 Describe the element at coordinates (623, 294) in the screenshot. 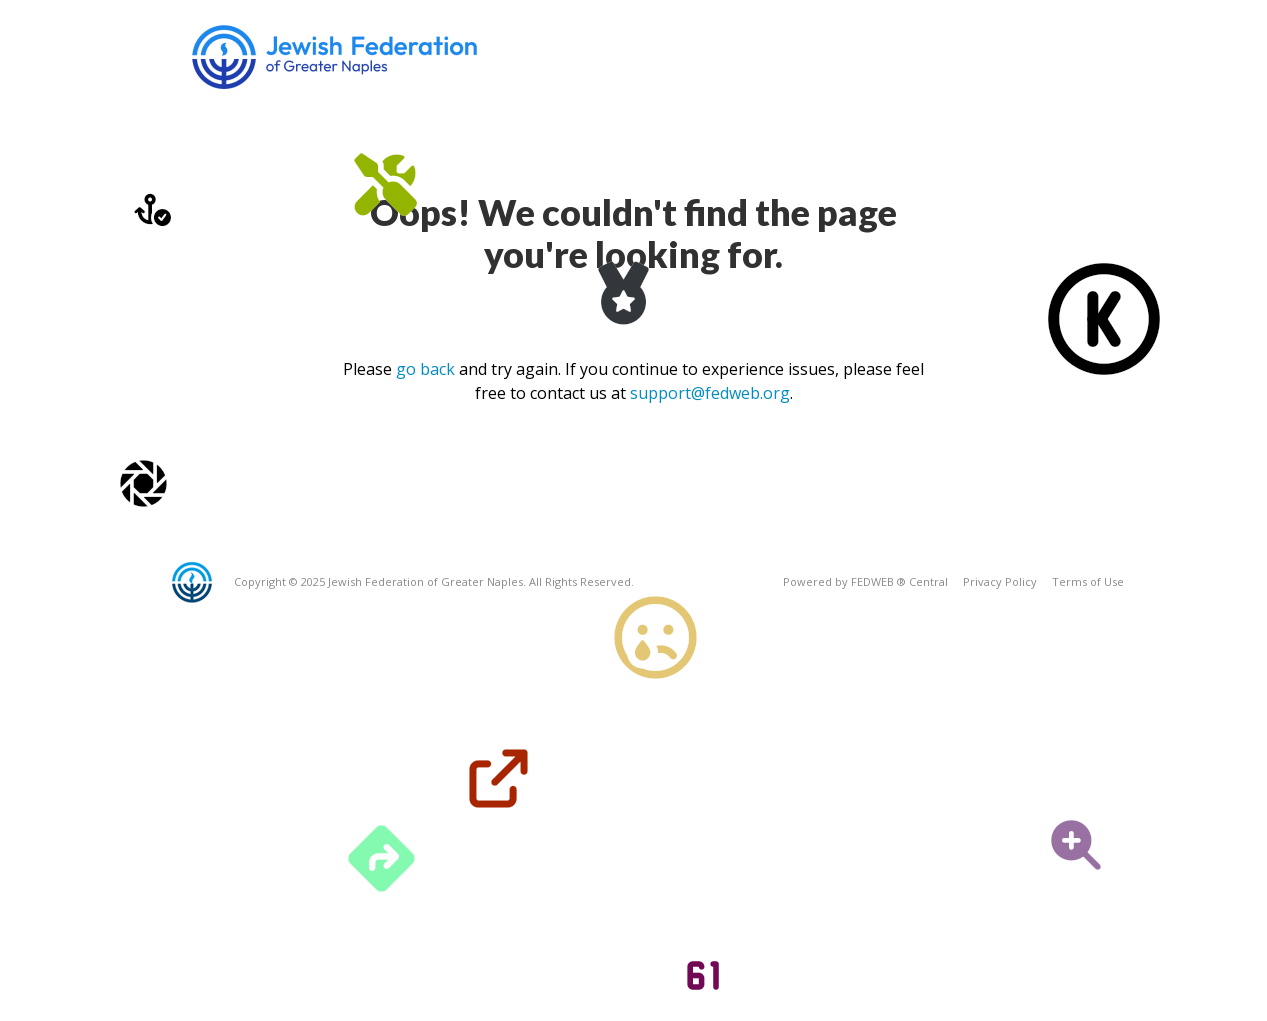

I see `view achievements or awards` at that location.